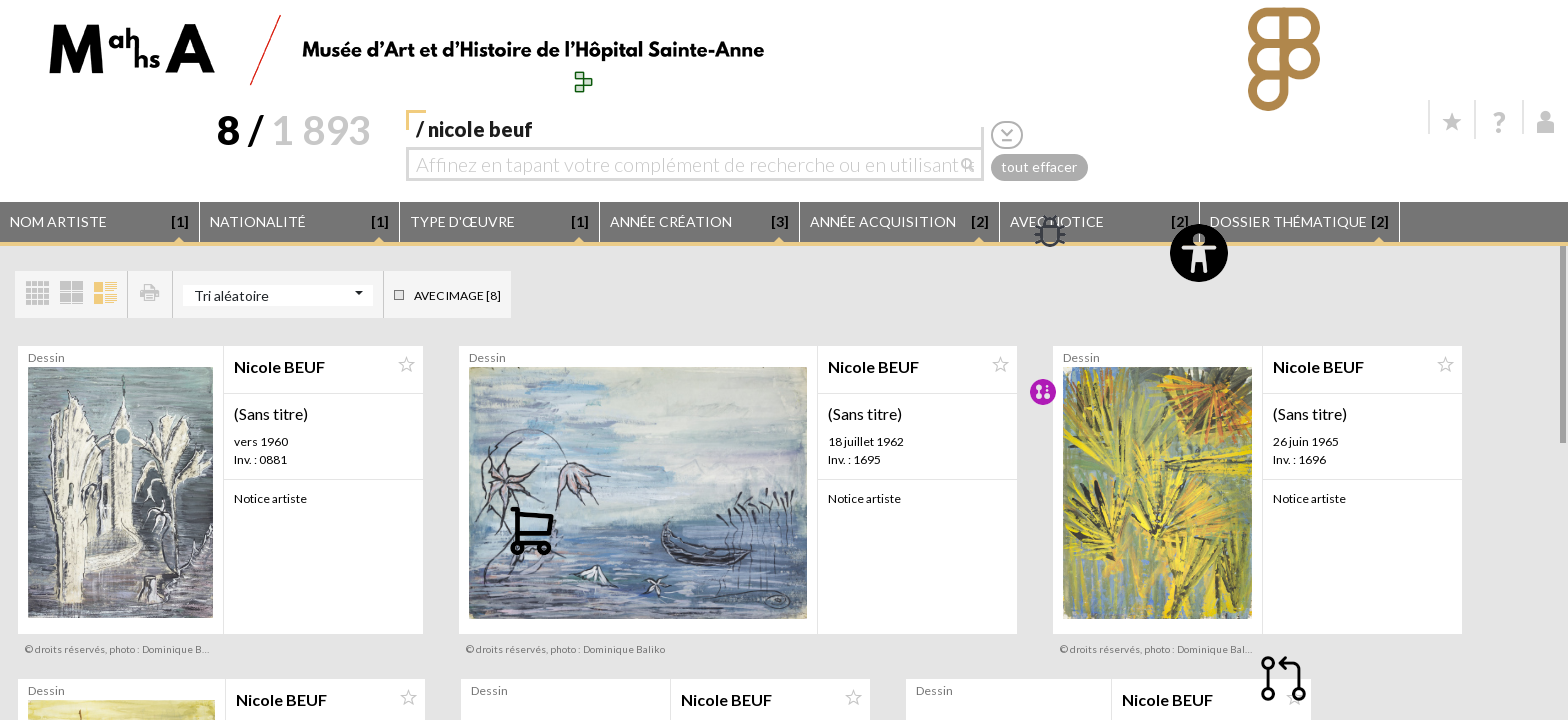 This screenshot has width=1568, height=720. What do you see at coordinates (1283, 678) in the screenshot?
I see `create a new pull request` at bounding box center [1283, 678].